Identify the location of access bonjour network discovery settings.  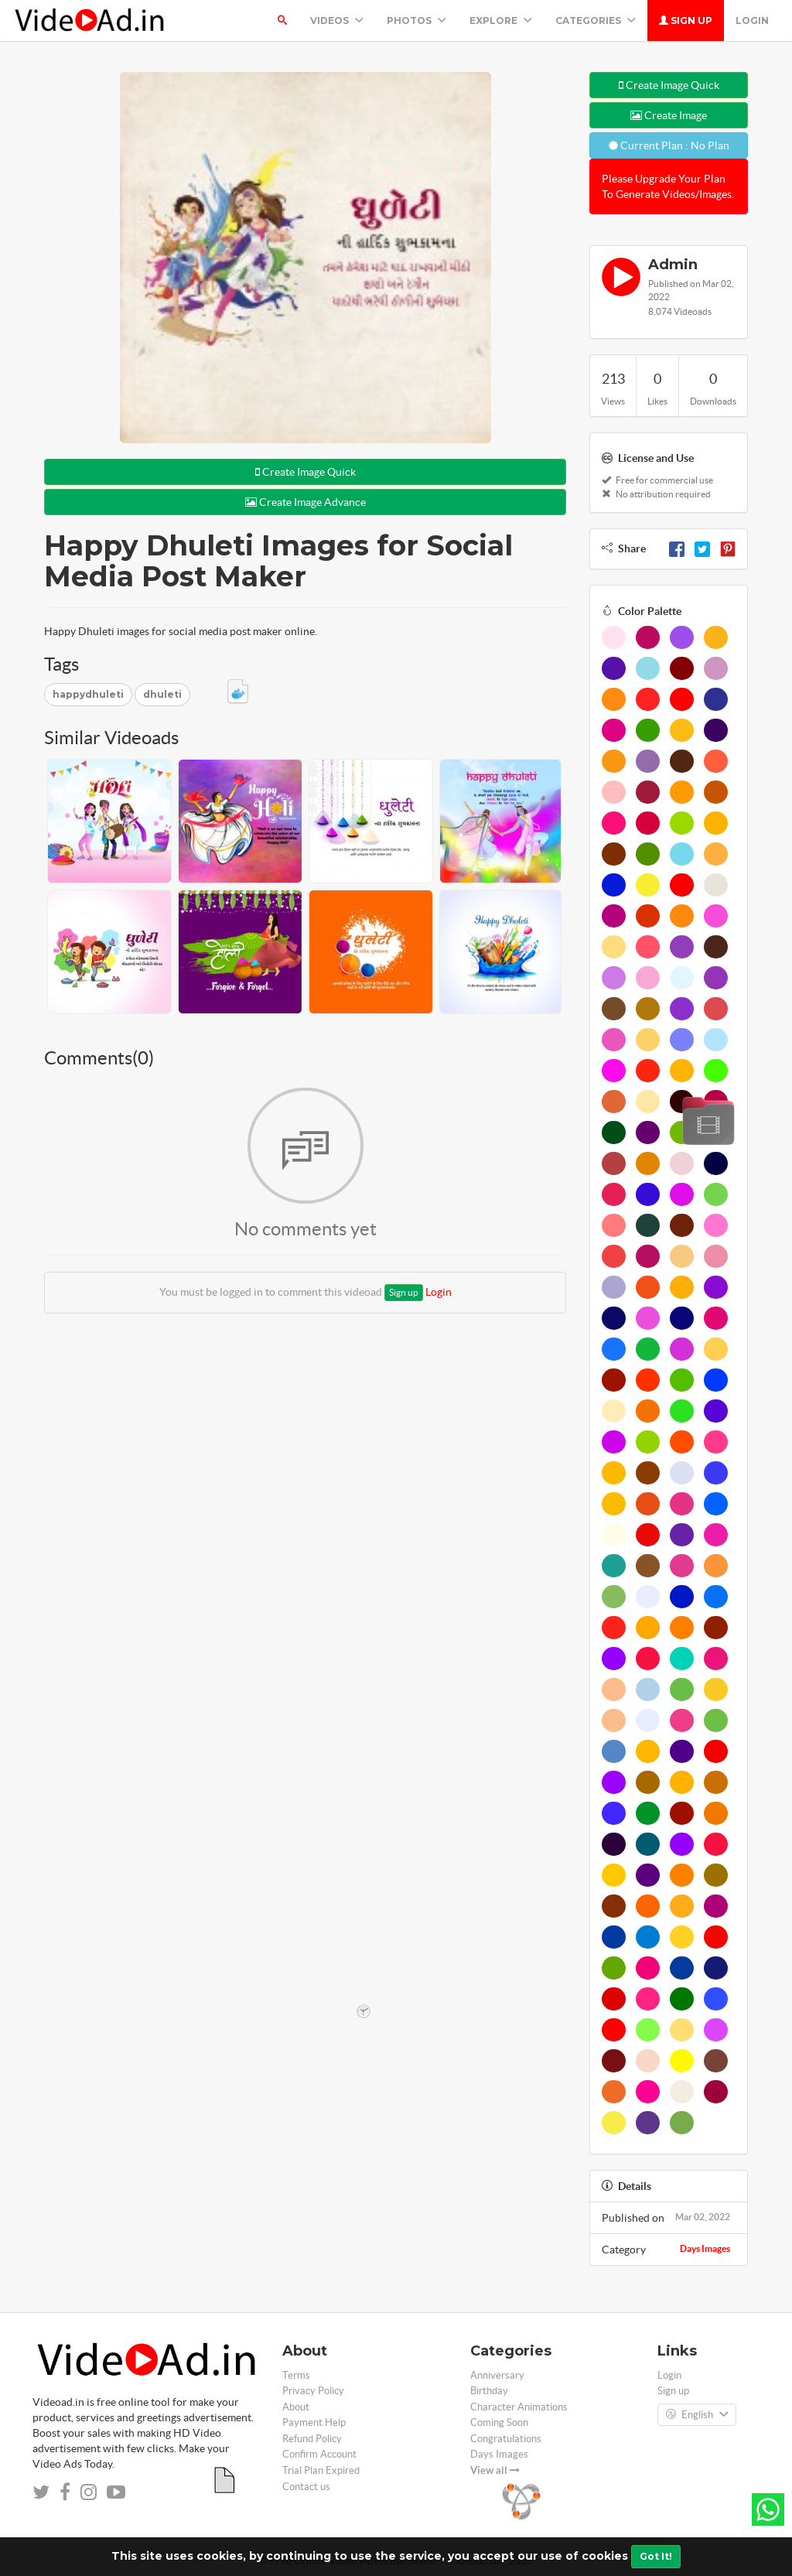
(521, 2502).